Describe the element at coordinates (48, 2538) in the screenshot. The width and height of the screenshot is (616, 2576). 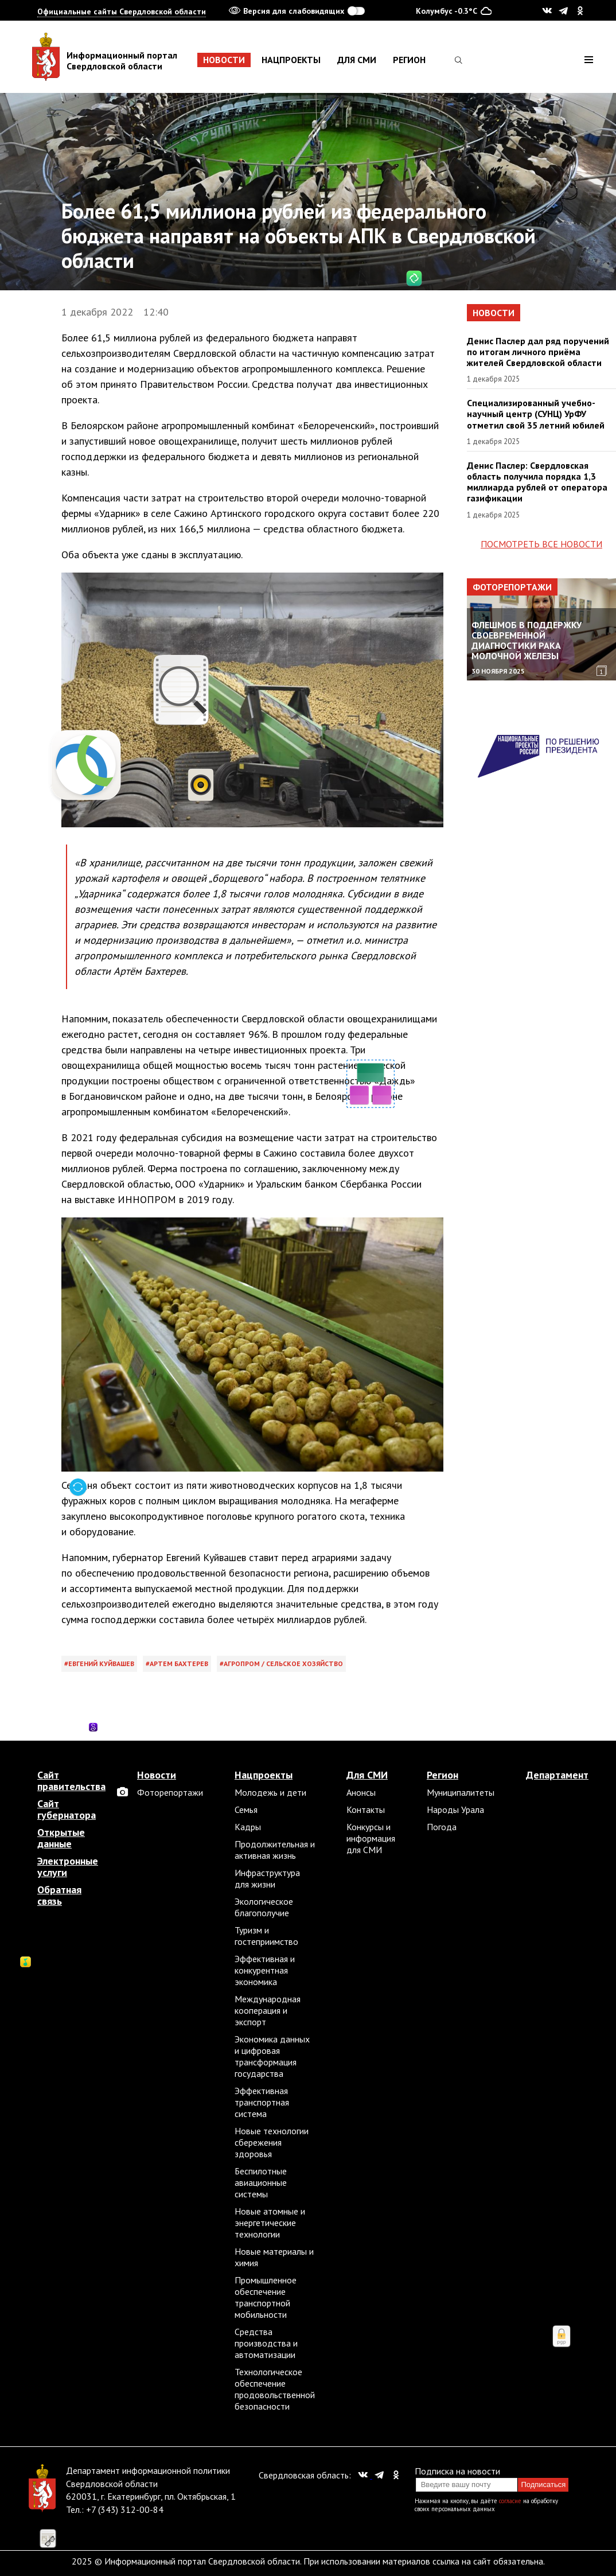
I see `open the documents app` at that location.